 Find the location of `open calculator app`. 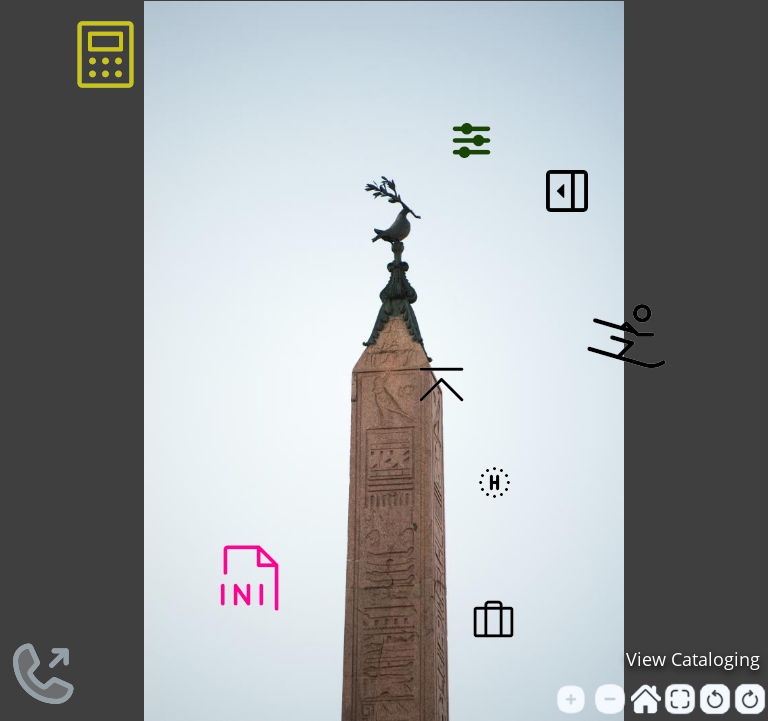

open calculator app is located at coordinates (105, 54).